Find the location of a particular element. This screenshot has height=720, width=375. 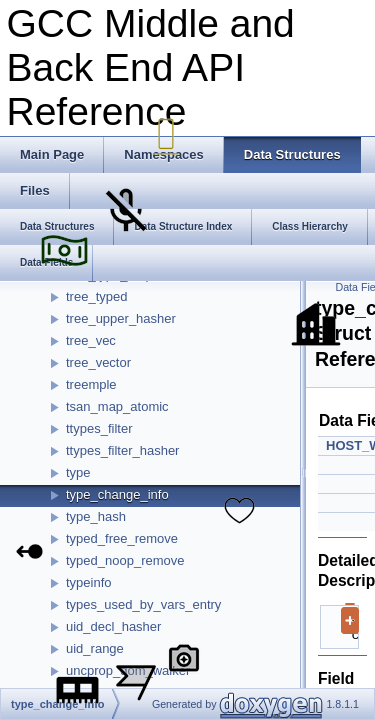

enhance or improve photo quality is located at coordinates (184, 658).